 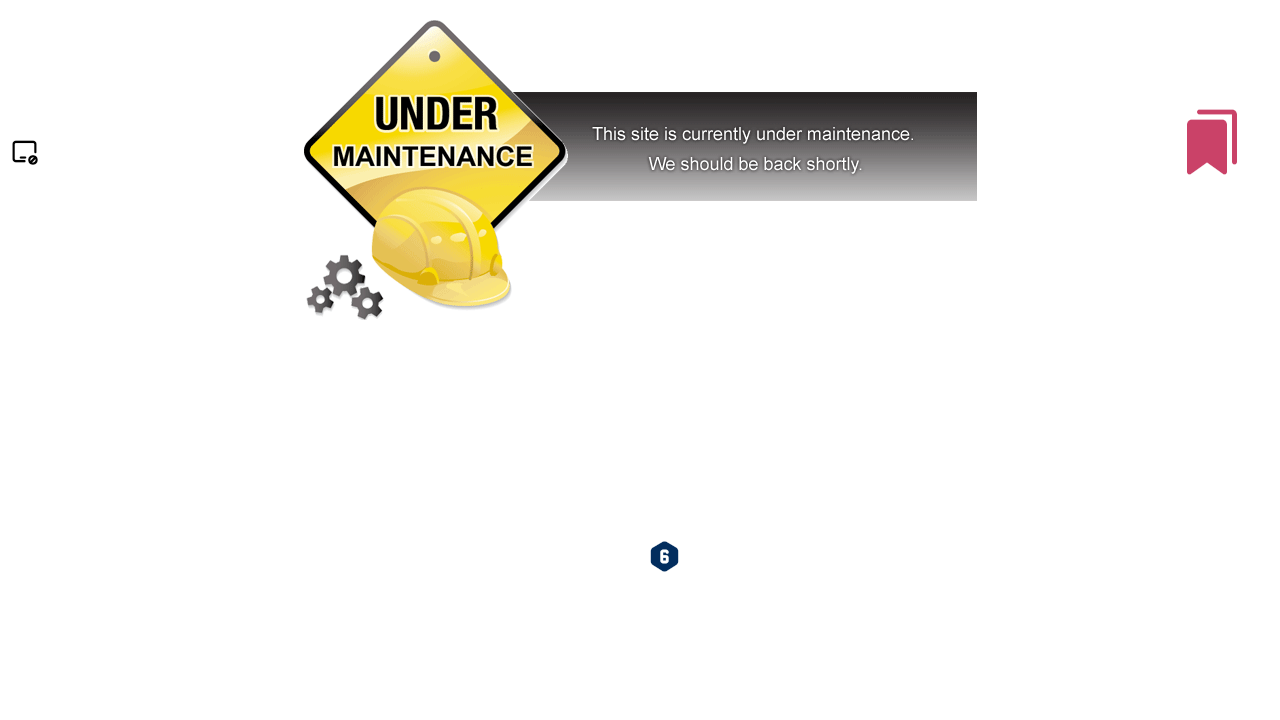 I want to click on disconnect or remove iPad from horizontal display, so click(x=24, y=151).